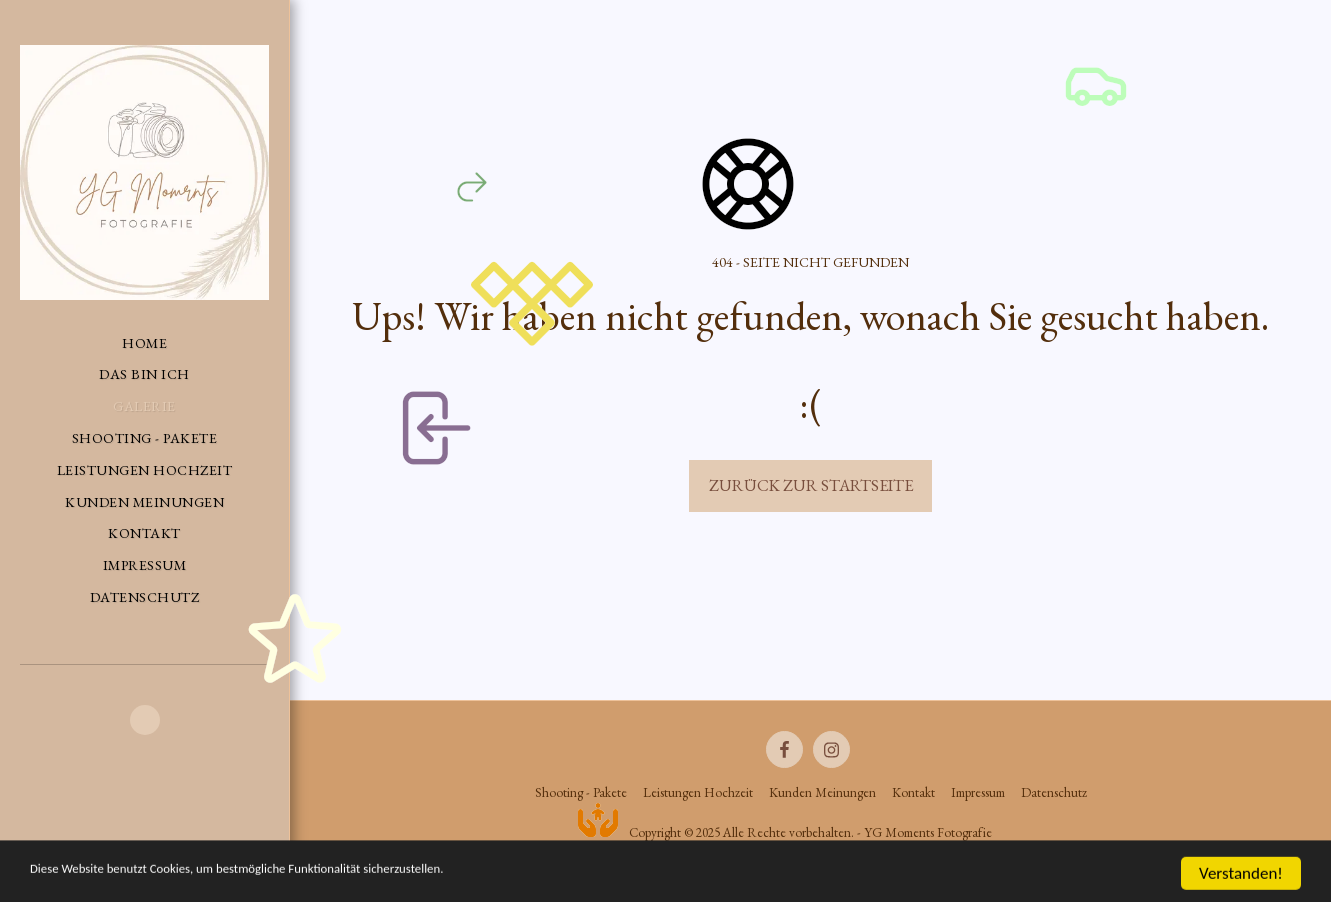 Image resolution: width=1331 pixels, height=902 pixels. Describe the element at coordinates (1096, 84) in the screenshot. I see `access vehicle or driving settings` at that location.